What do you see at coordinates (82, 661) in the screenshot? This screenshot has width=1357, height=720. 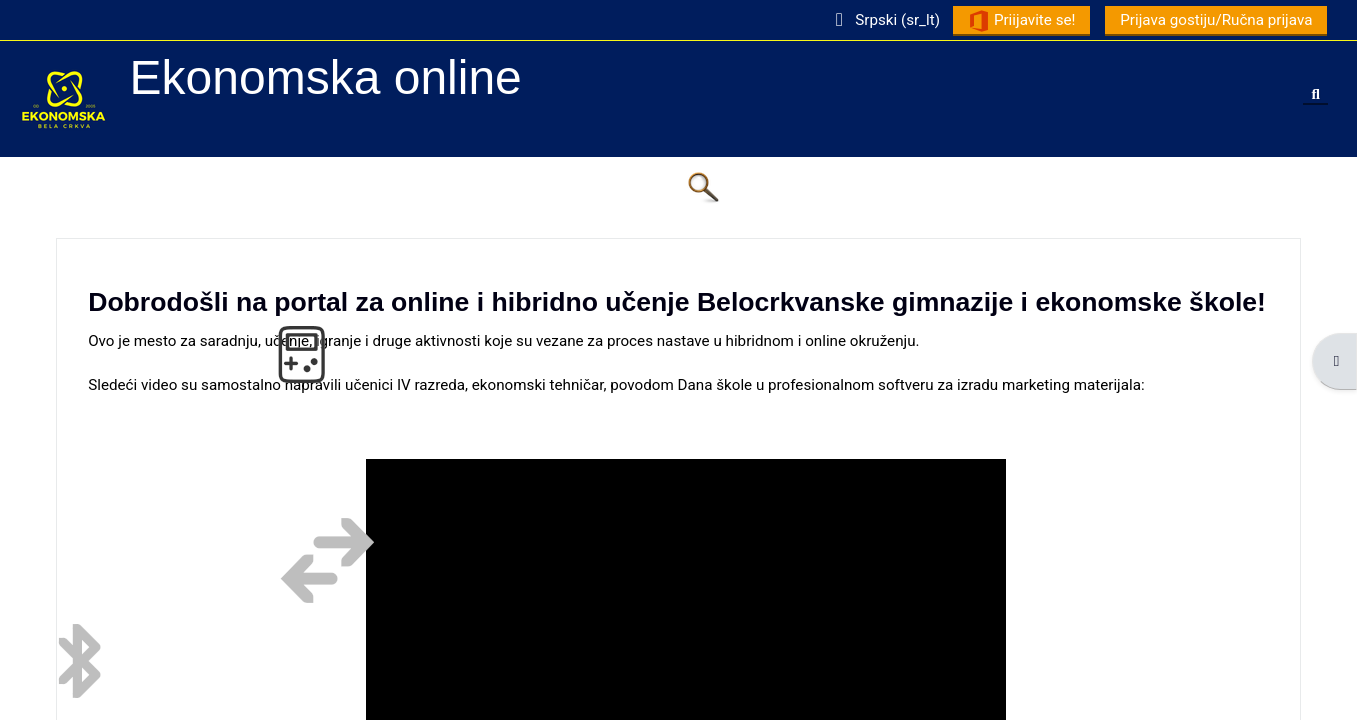 I see `indicates bluetooth is currently active and connected` at bounding box center [82, 661].